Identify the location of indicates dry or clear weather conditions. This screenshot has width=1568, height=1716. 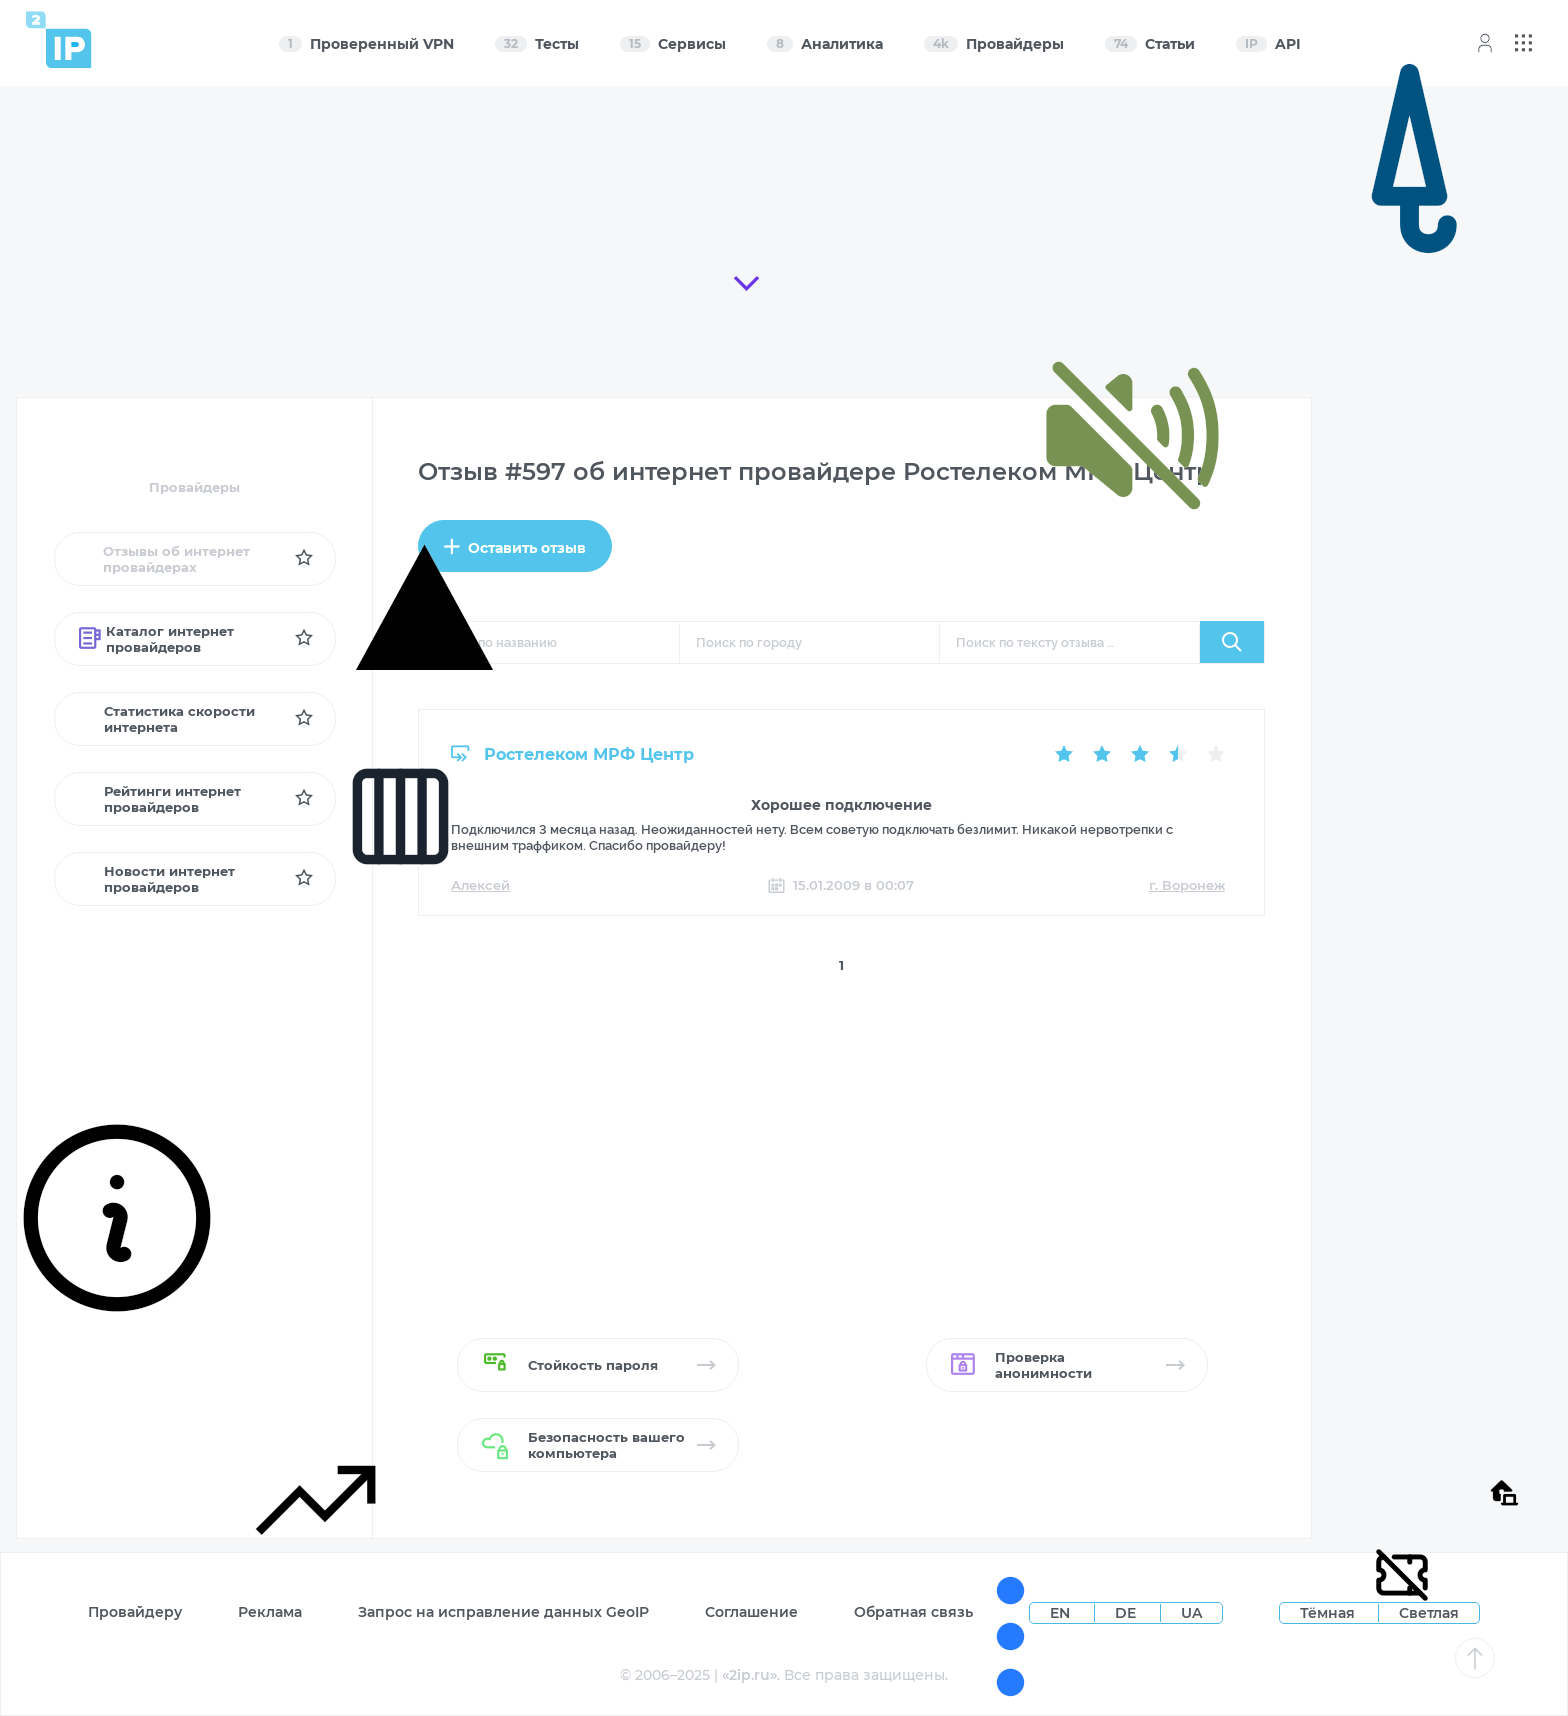
(1409, 158).